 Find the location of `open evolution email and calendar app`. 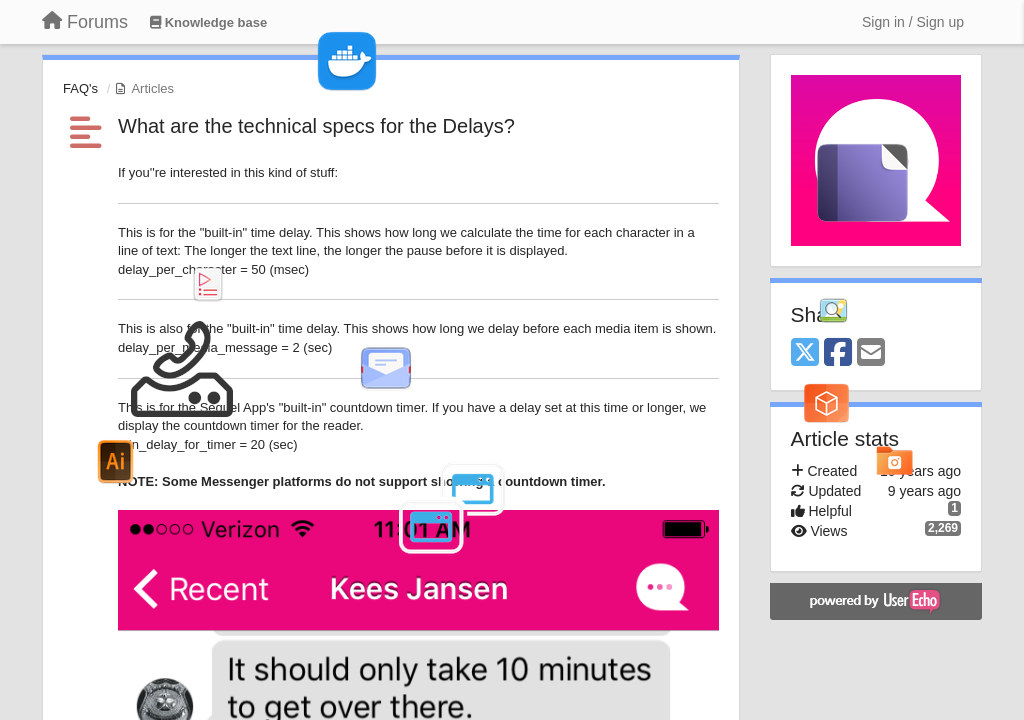

open evolution email and calendar app is located at coordinates (386, 368).